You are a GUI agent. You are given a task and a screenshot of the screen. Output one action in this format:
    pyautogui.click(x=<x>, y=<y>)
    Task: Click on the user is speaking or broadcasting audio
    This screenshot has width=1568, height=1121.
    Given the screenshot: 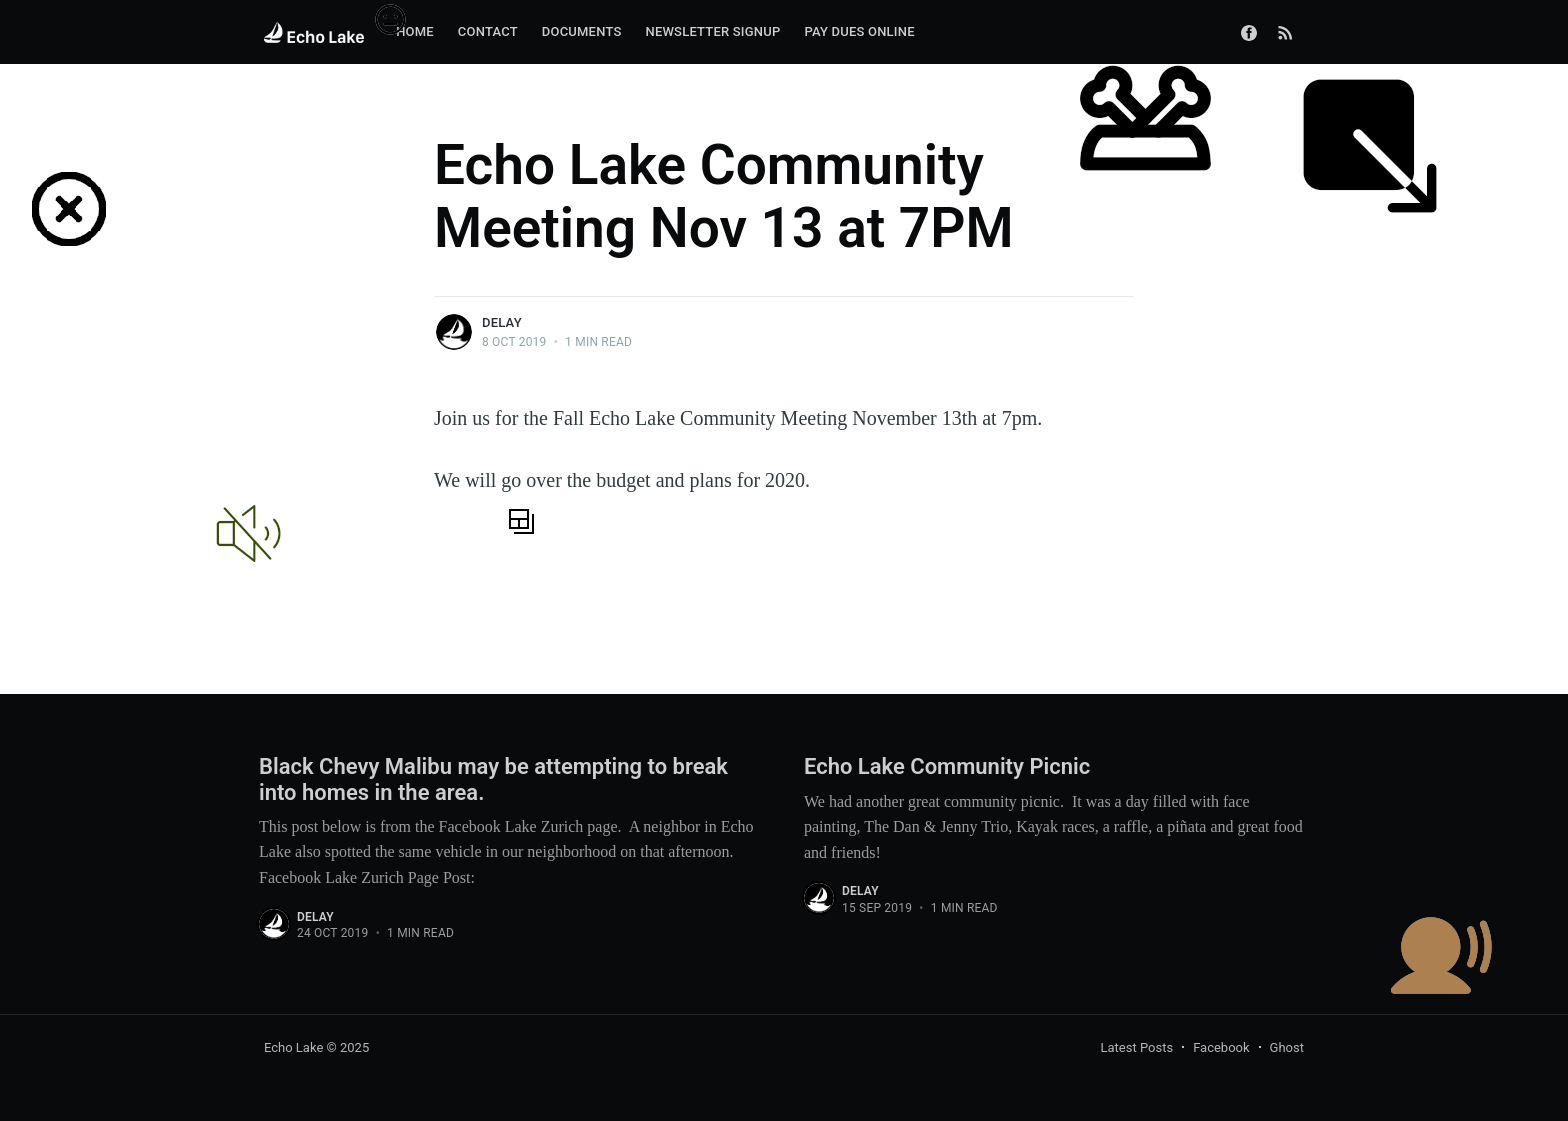 What is the action you would take?
    pyautogui.click(x=1439, y=955)
    